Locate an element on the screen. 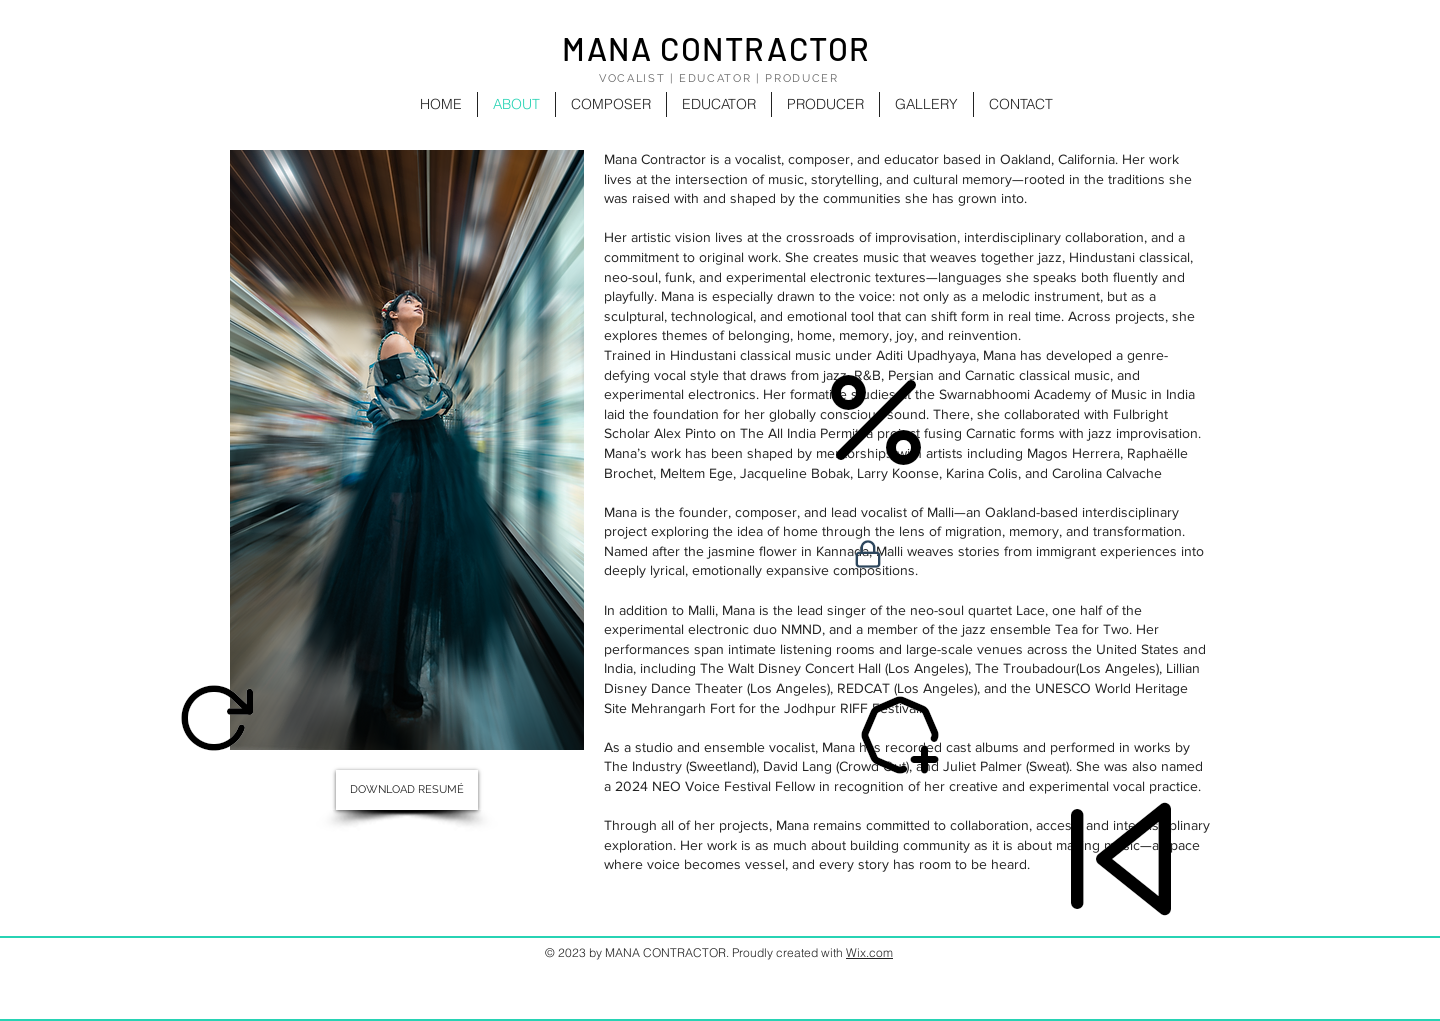 This screenshot has height=1021, width=1440. view or apply a discount is located at coordinates (876, 420).